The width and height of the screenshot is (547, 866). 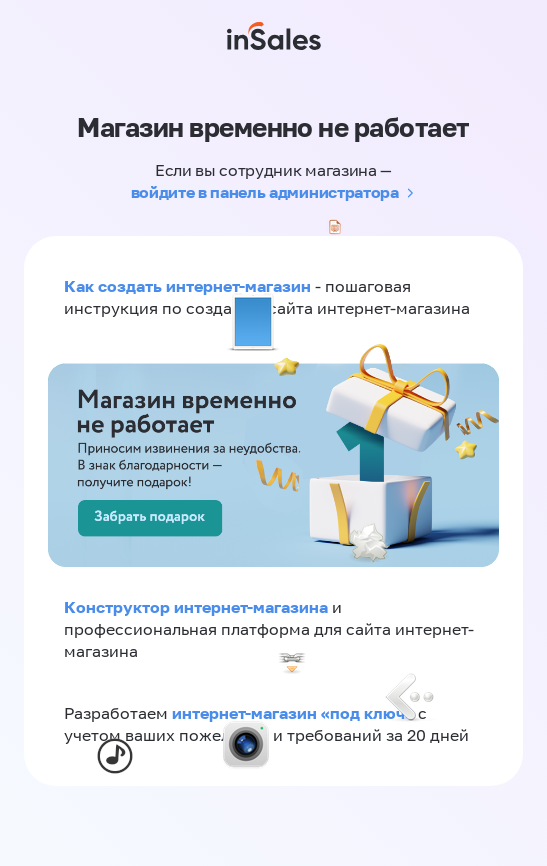 I want to click on go back to the previous screen or page, so click(x=410, y=697).